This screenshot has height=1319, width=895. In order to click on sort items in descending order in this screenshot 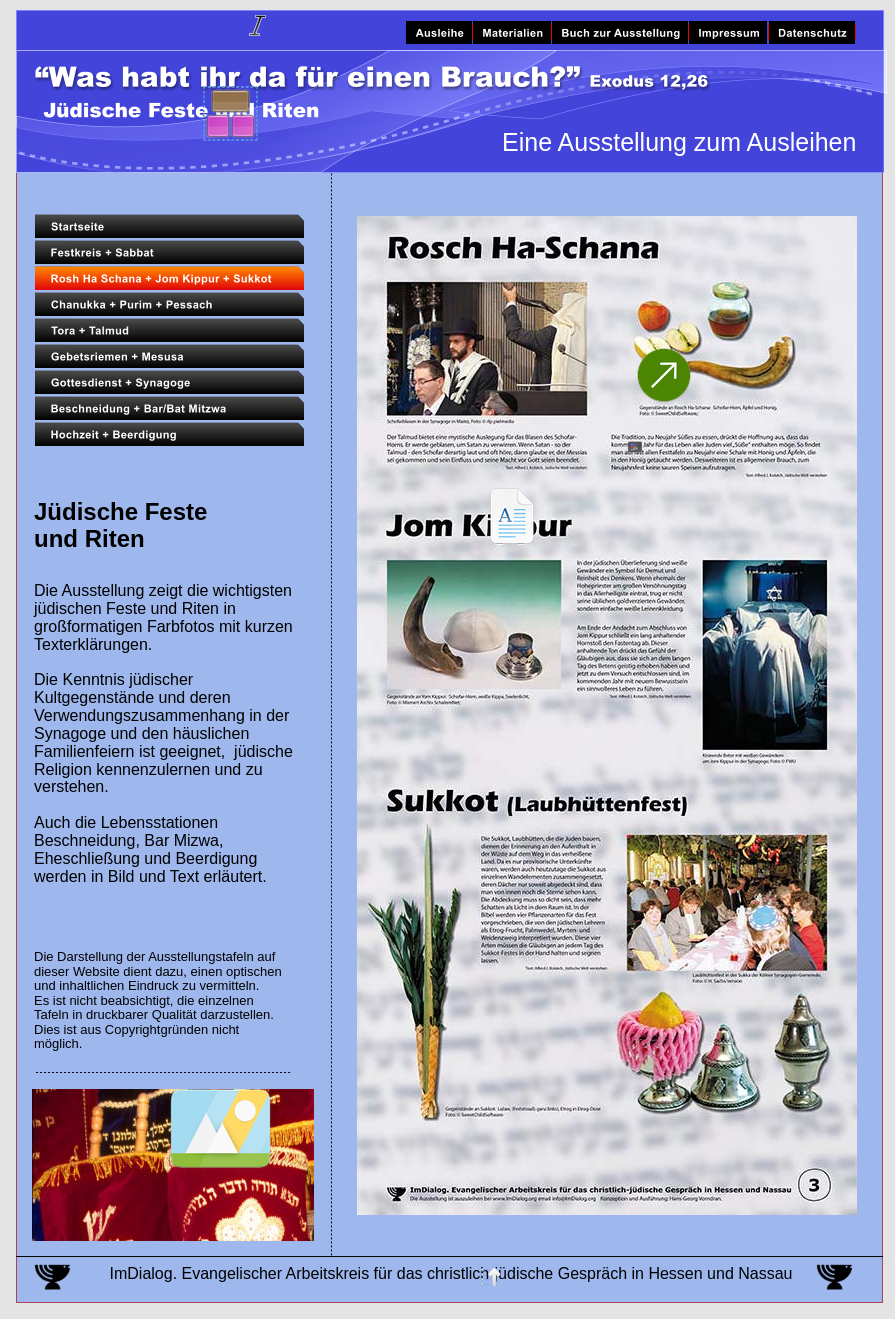, I will do `click(491, 1277)`.